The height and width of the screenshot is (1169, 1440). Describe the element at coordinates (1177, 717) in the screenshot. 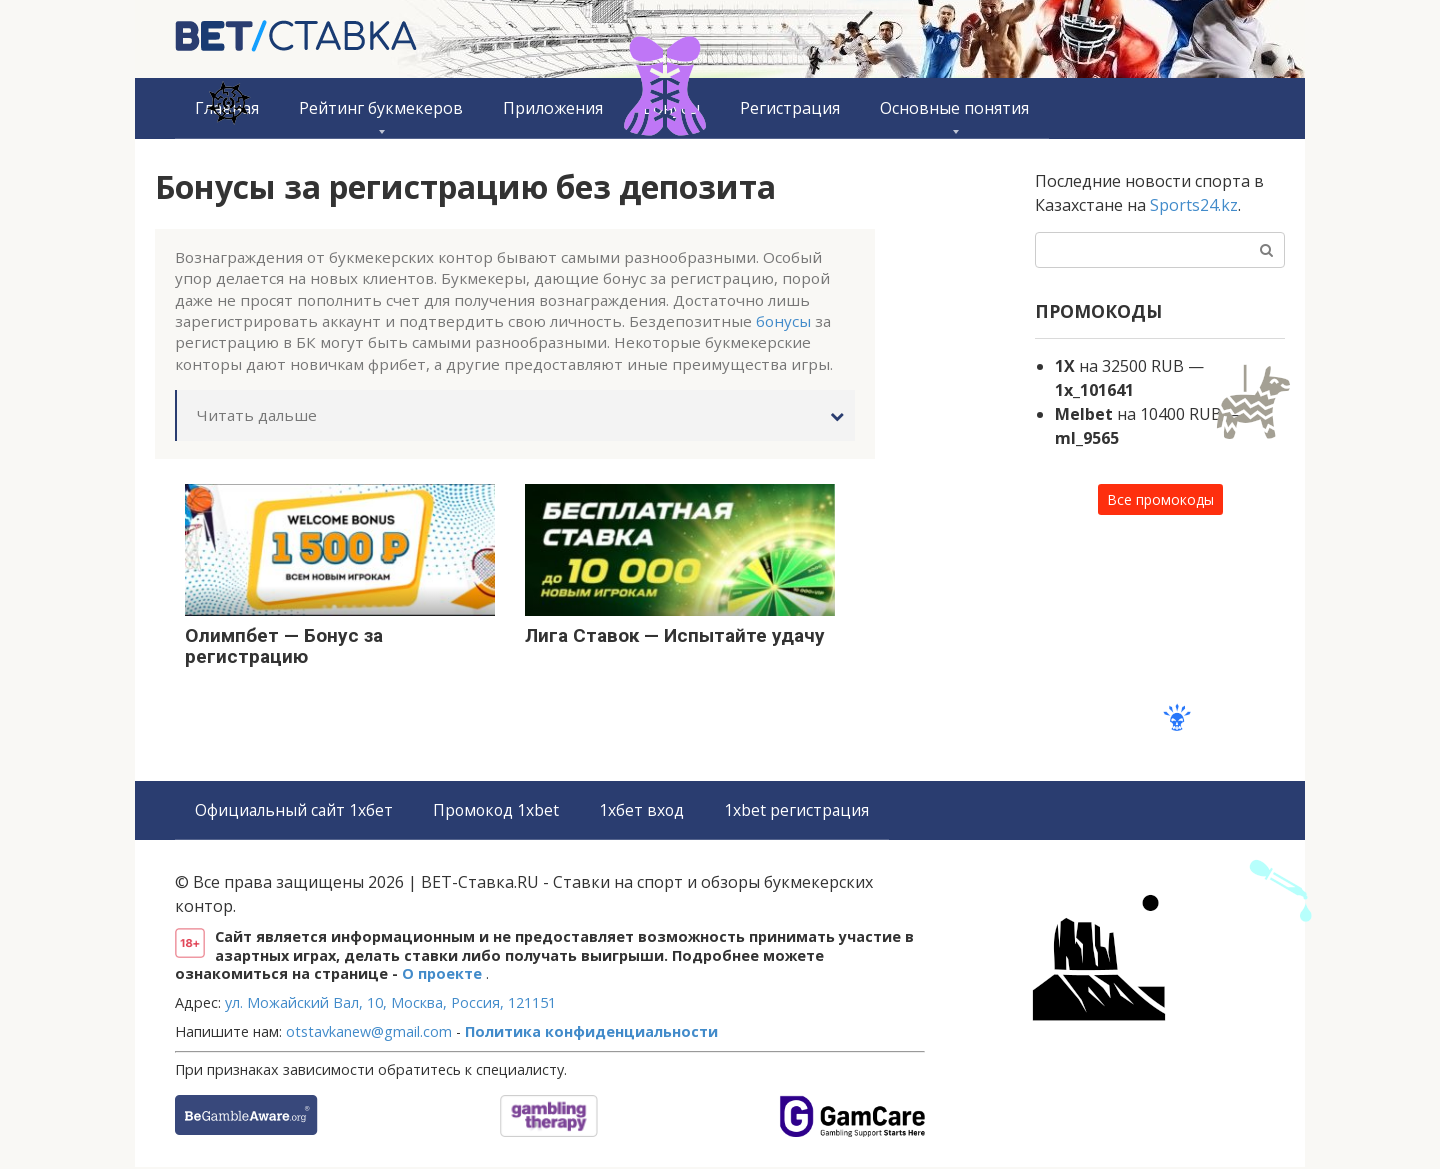

I see `indicates a fun or casual death/game over state` at that location.